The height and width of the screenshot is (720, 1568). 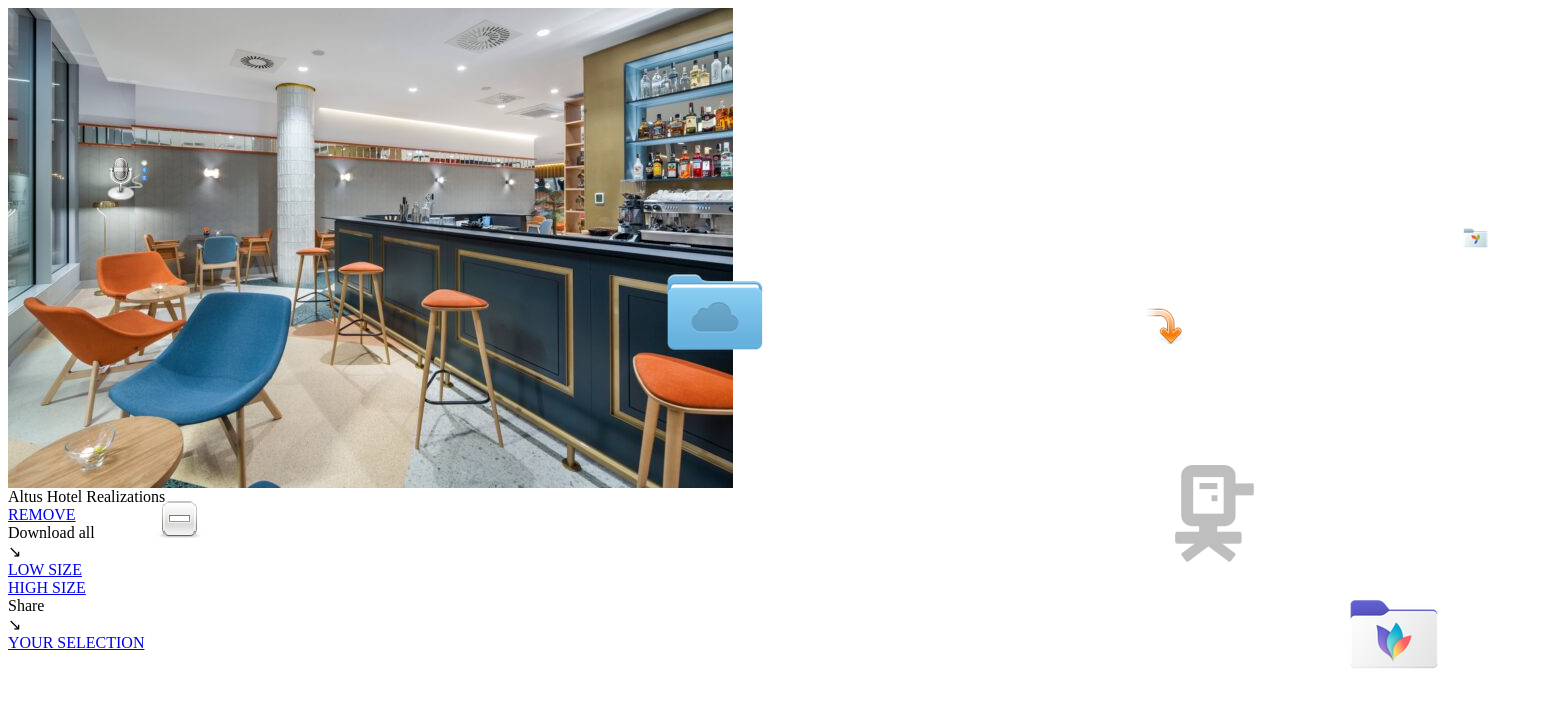 What do you see at coordinates (1217, 513) in the screenshot?
I see `configure network proxy settings` at bounding box center [1217, 513].